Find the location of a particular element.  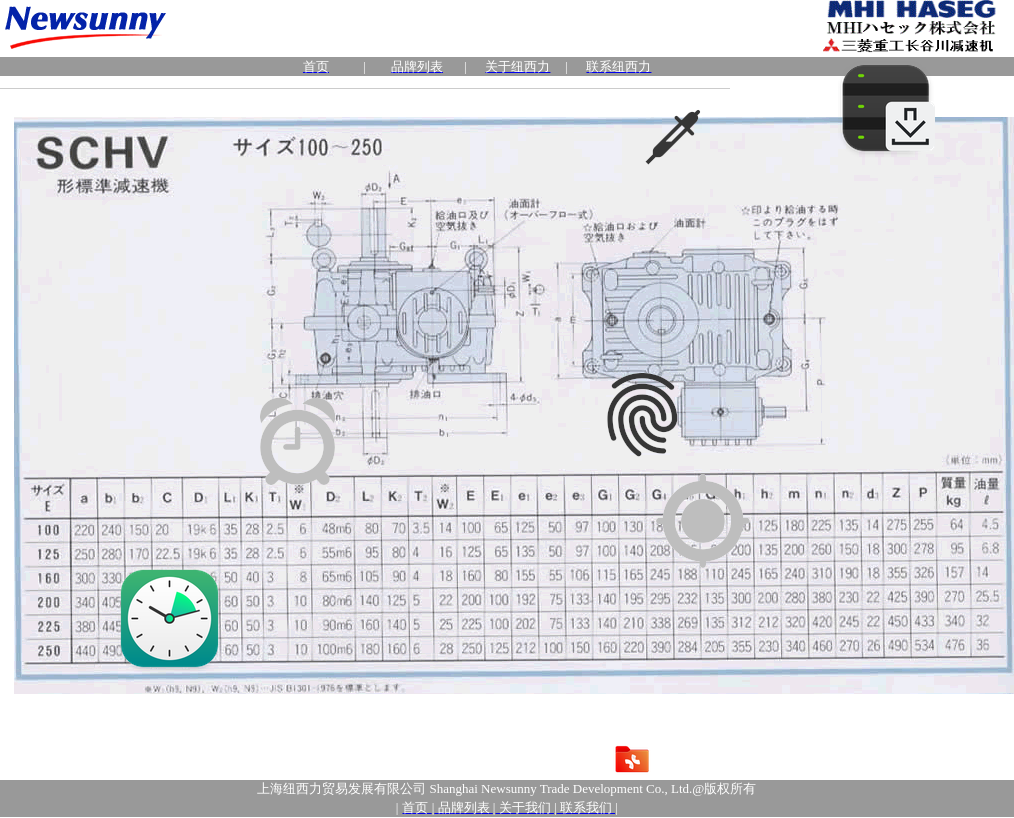

configure network server installation settings is located at coordinates (886, 109).